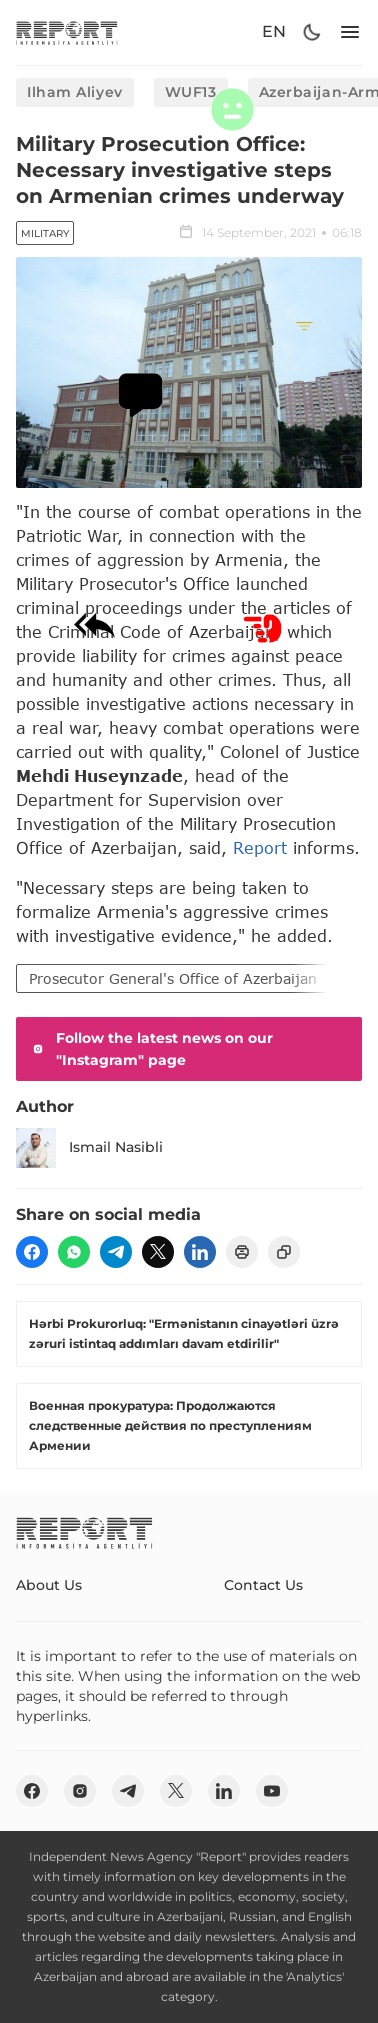 Image resolution: width=378 pixels, height=2023 pixels. I want to click on filter or sort list items, so click(304, 325).